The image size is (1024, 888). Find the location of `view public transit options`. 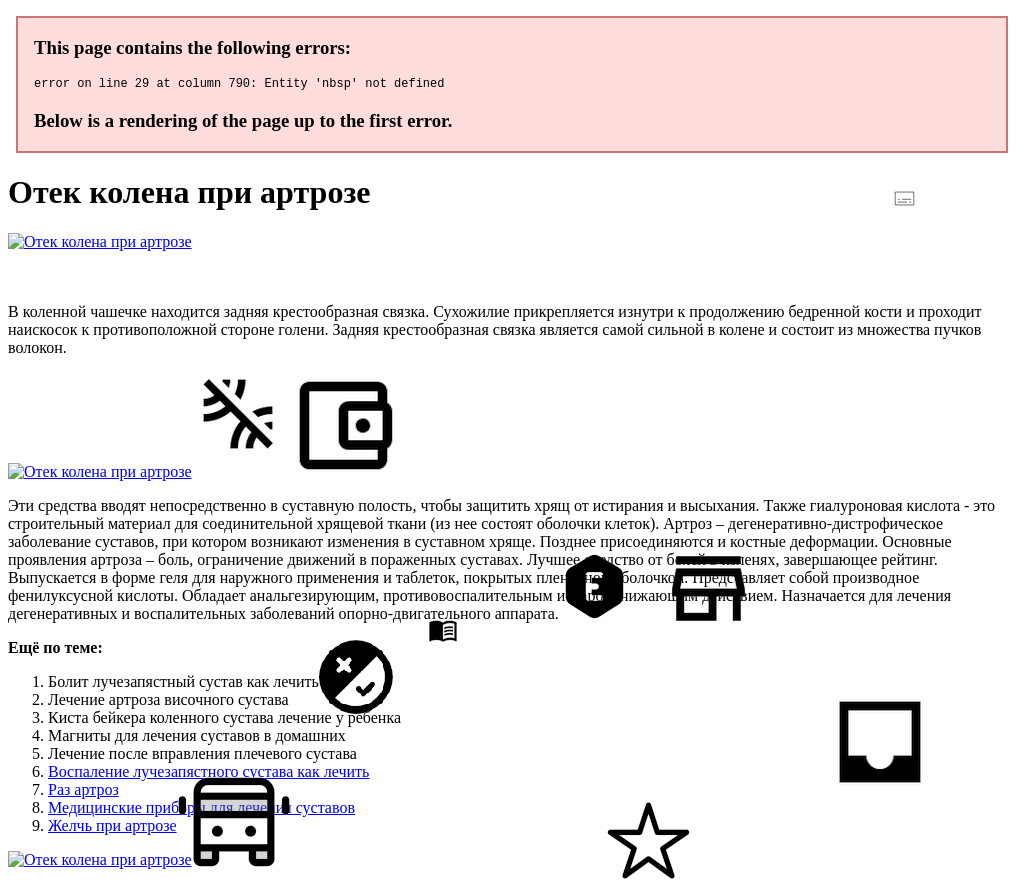

view public transit options is located at coordinates (234, 822).